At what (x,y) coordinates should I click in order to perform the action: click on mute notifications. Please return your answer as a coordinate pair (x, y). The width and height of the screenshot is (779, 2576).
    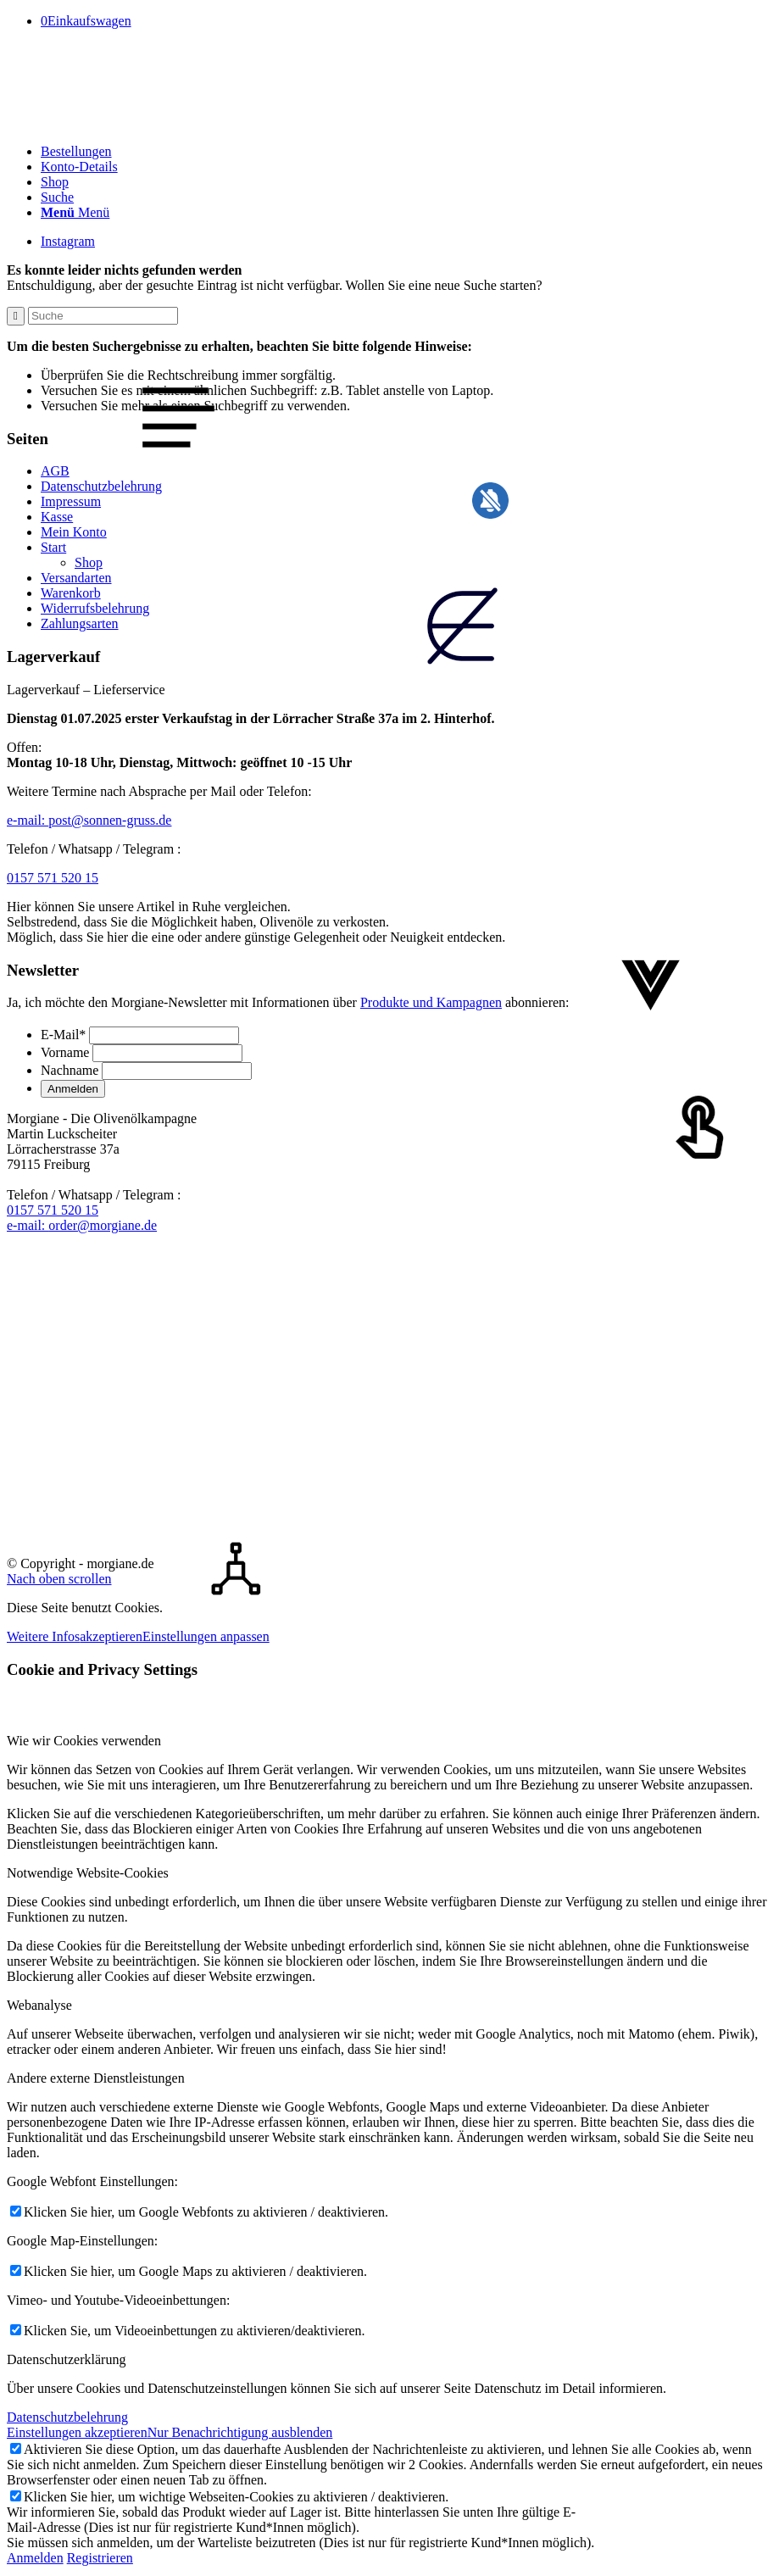
    Looking at the image, I should click on (490, 500).